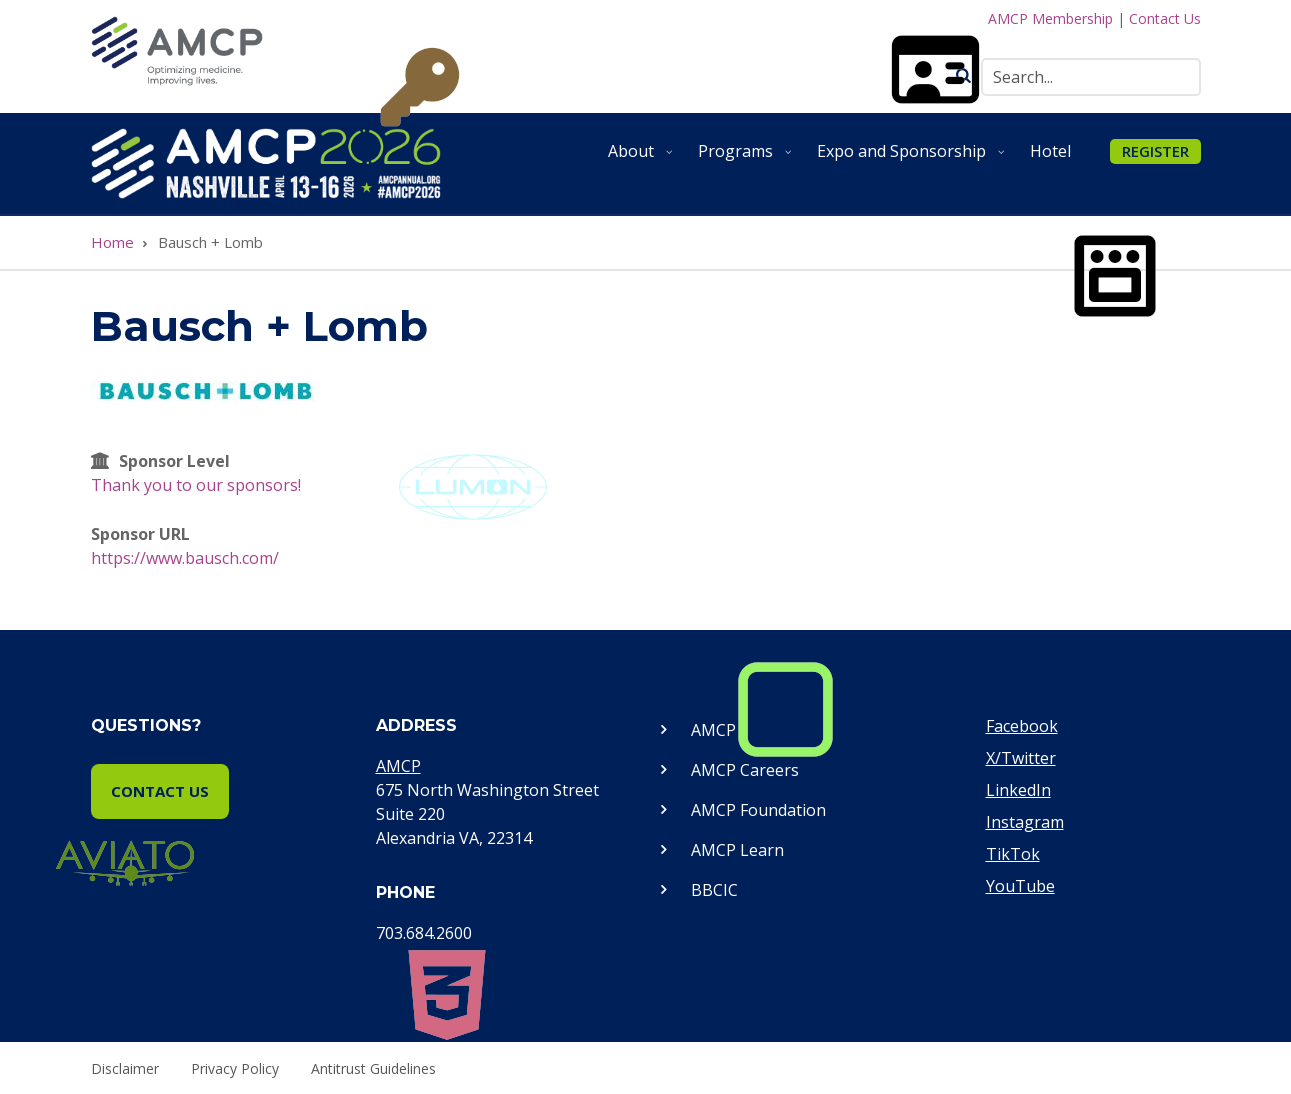  What do you see at coordinates (420, 87) in the screenshot?
I see `access security or password settings` at bounding box center [420, 87].